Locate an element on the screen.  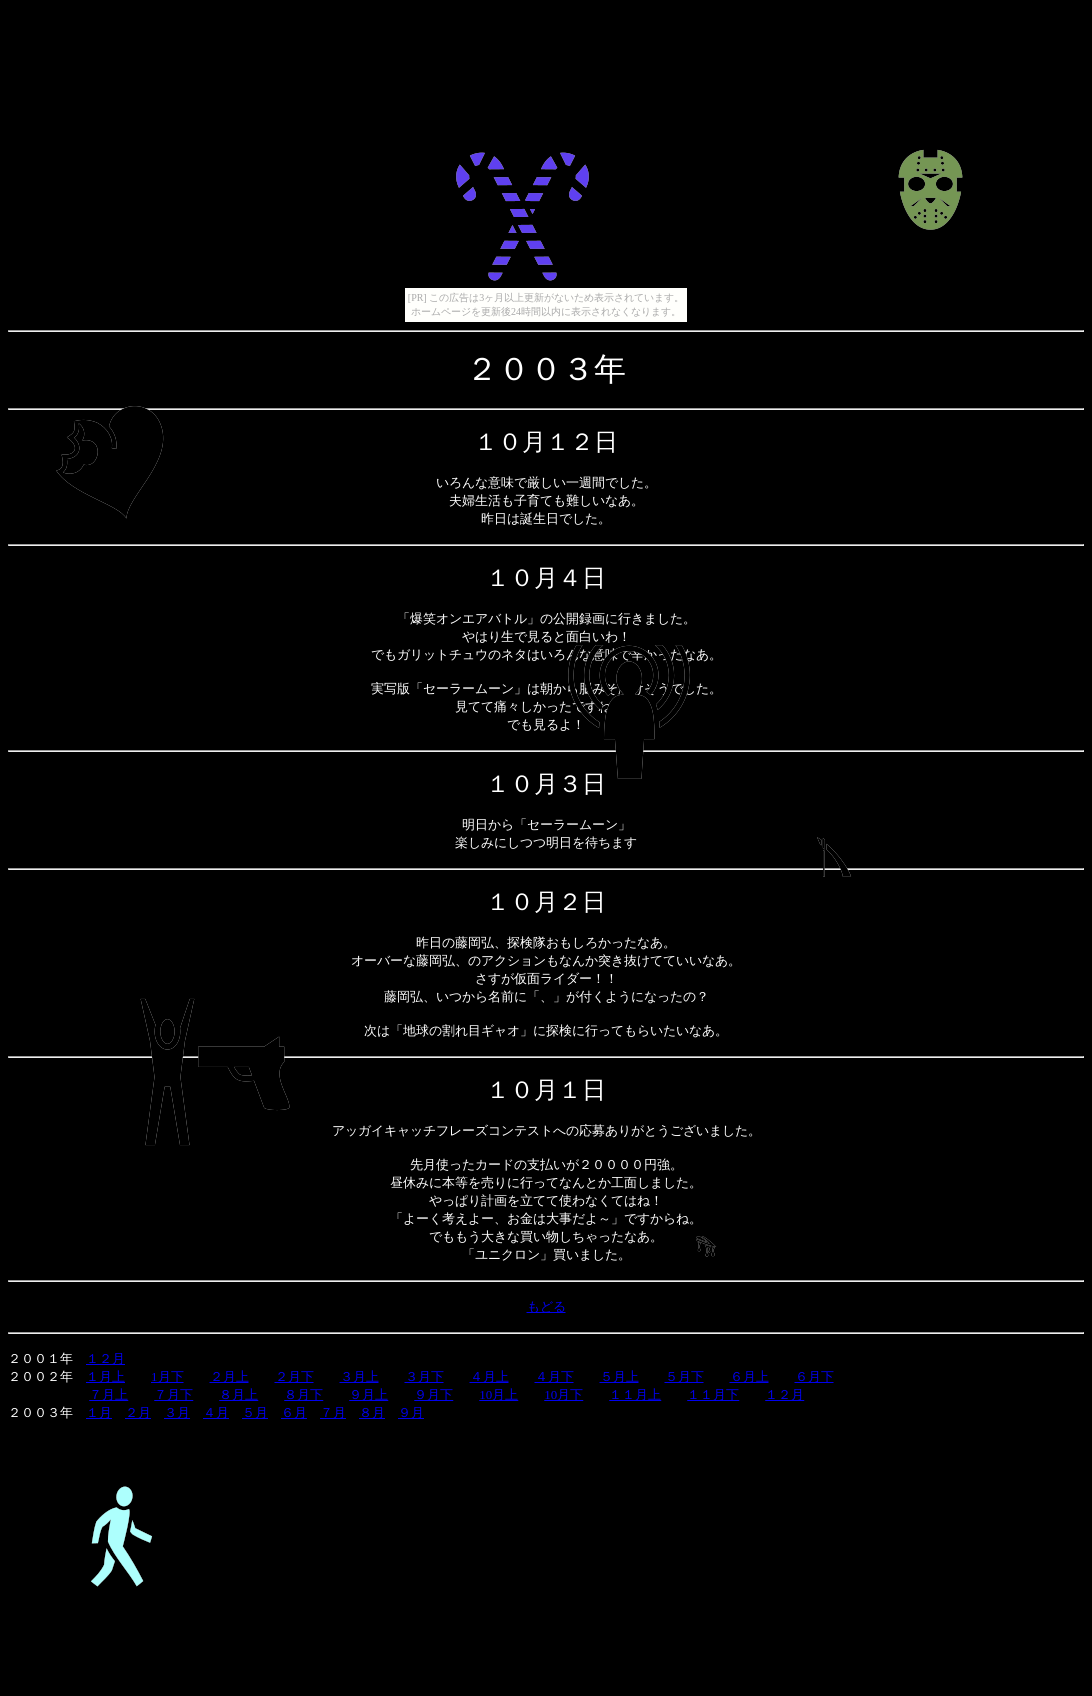
equip or select bow weapon is located at coordinates (829, 856).